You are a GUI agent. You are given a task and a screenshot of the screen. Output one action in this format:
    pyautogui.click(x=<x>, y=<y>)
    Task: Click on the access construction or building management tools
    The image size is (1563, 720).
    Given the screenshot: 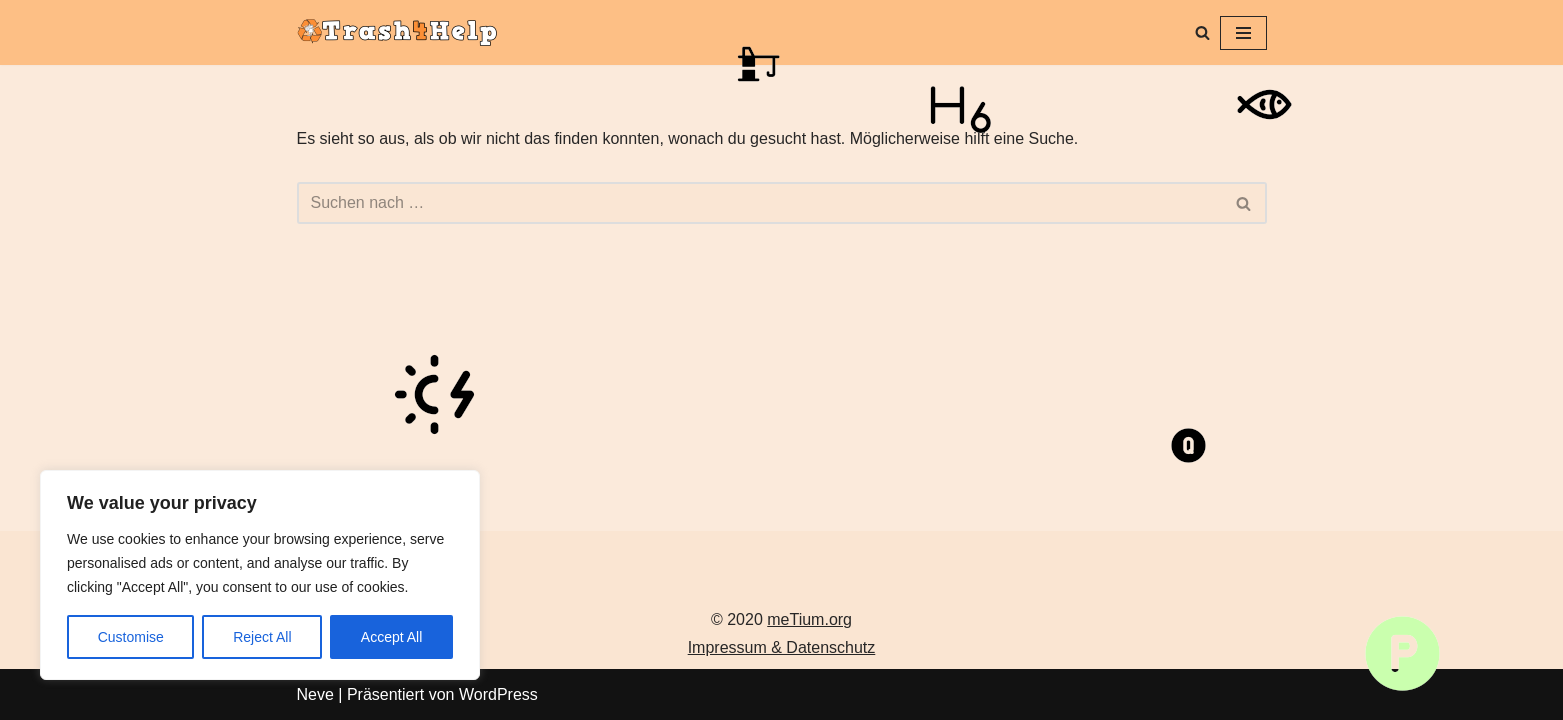 What is the action you would take?
    pyautogui.click(x=758, y=64)
    